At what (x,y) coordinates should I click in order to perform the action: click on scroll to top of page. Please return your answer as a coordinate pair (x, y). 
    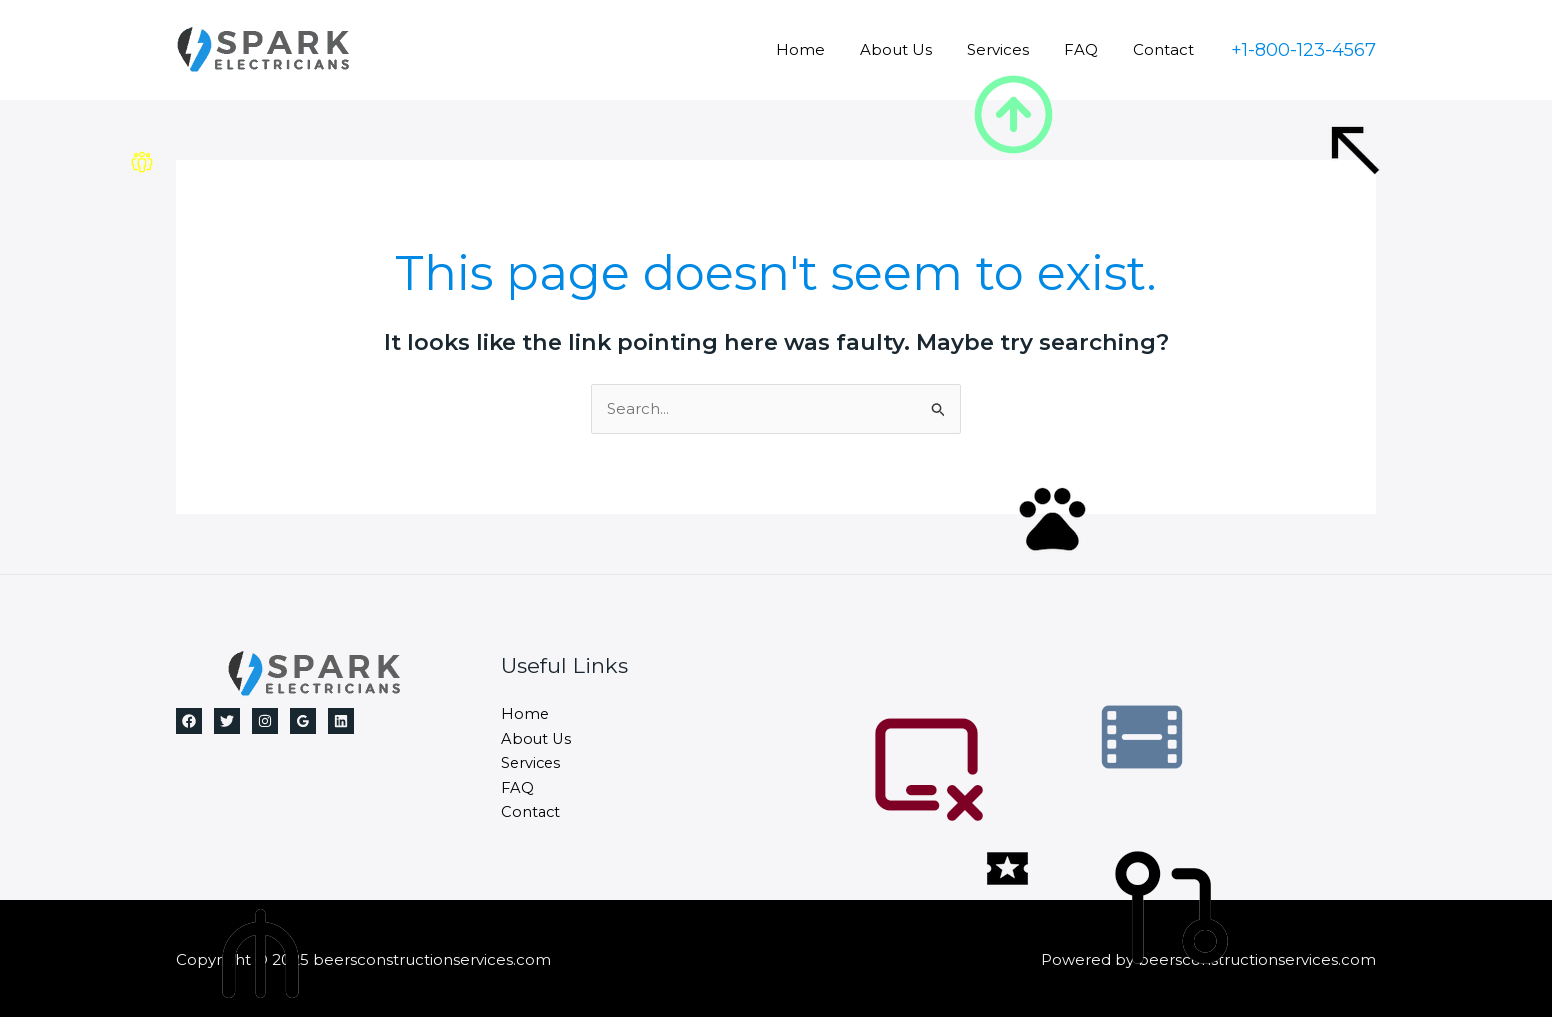
    Looking at the image, I should click on (1013, 114).